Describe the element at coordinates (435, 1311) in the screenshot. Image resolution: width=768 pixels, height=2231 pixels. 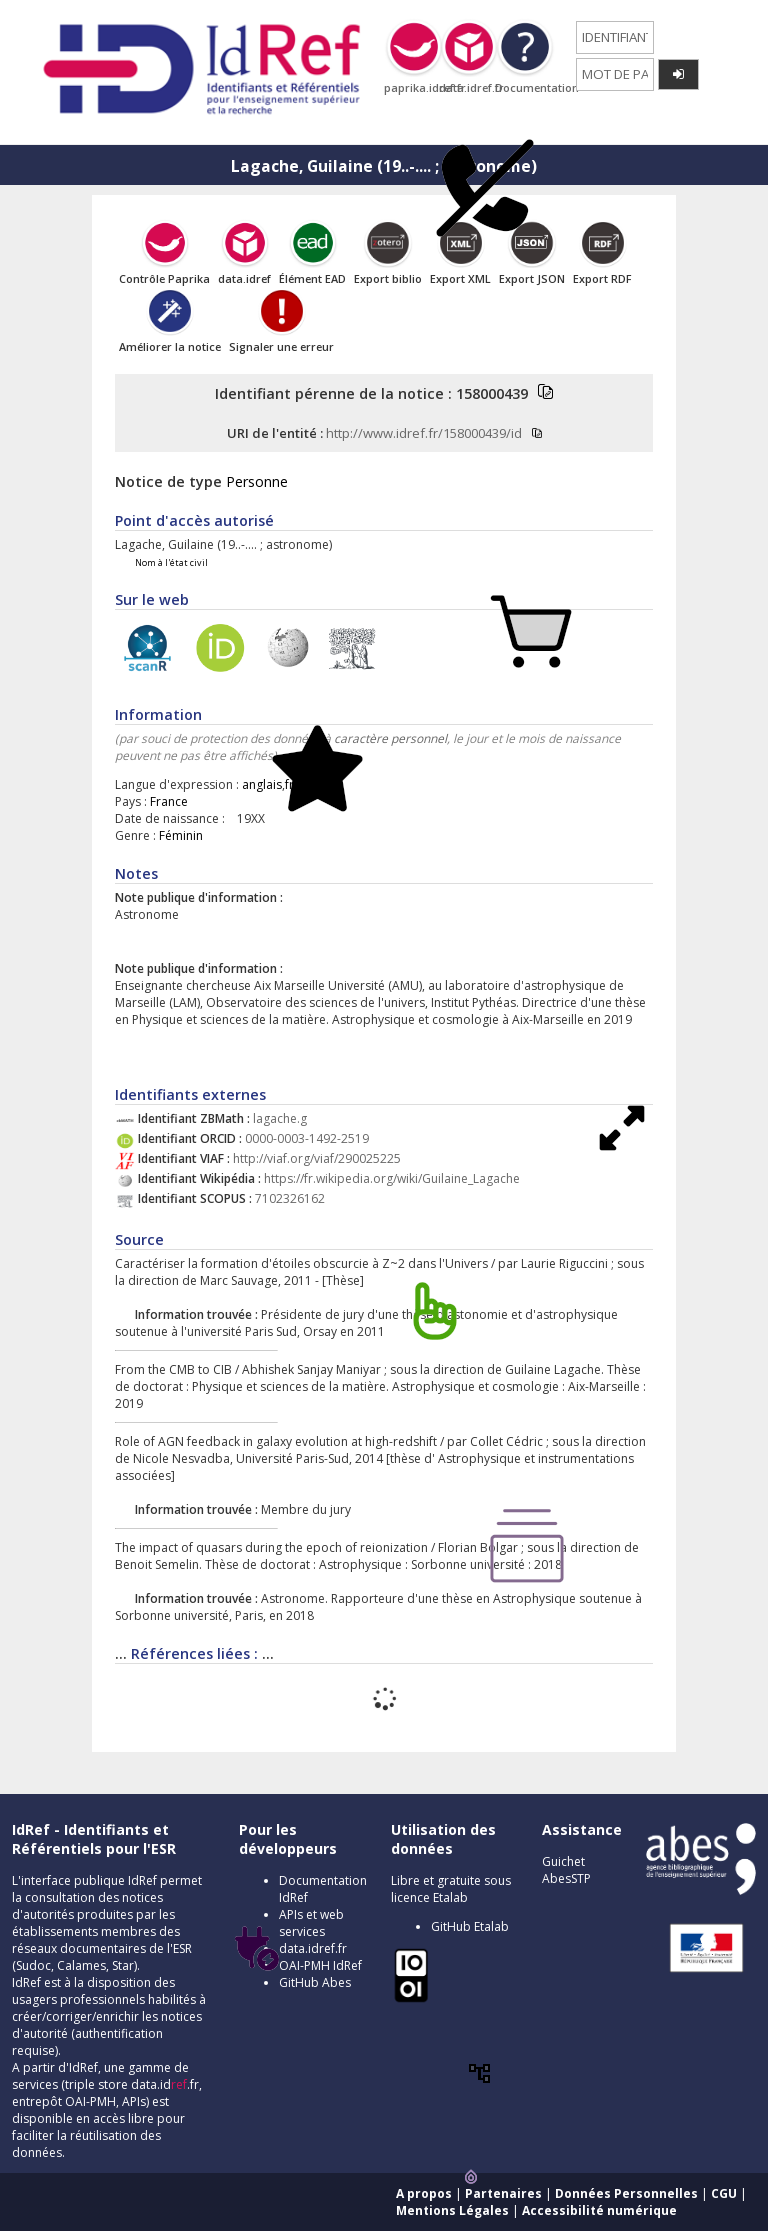
I see `tap to select or indicate something` at that location.